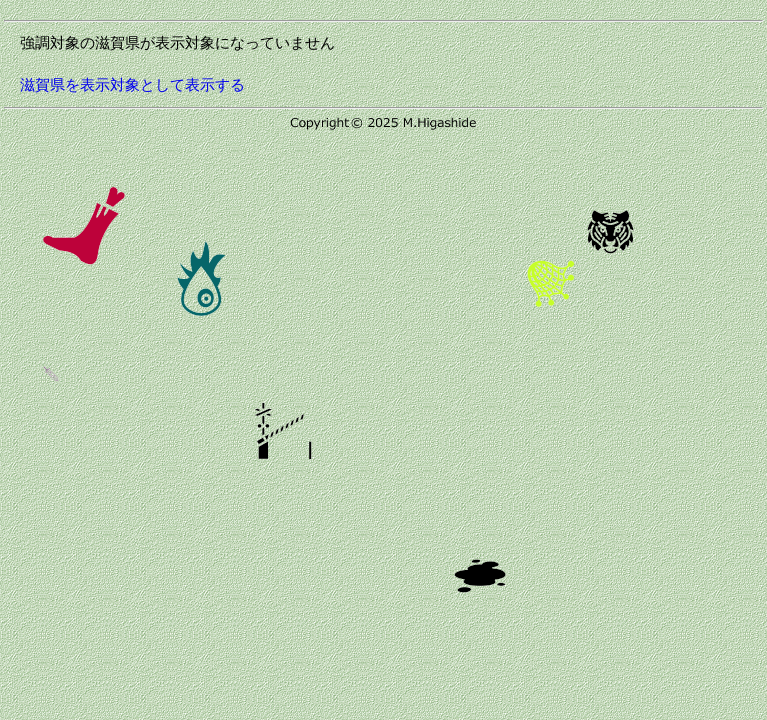 This screenshot has height=720, width=767. I want to click on indicates character injury or damage state, so click(85, 224).